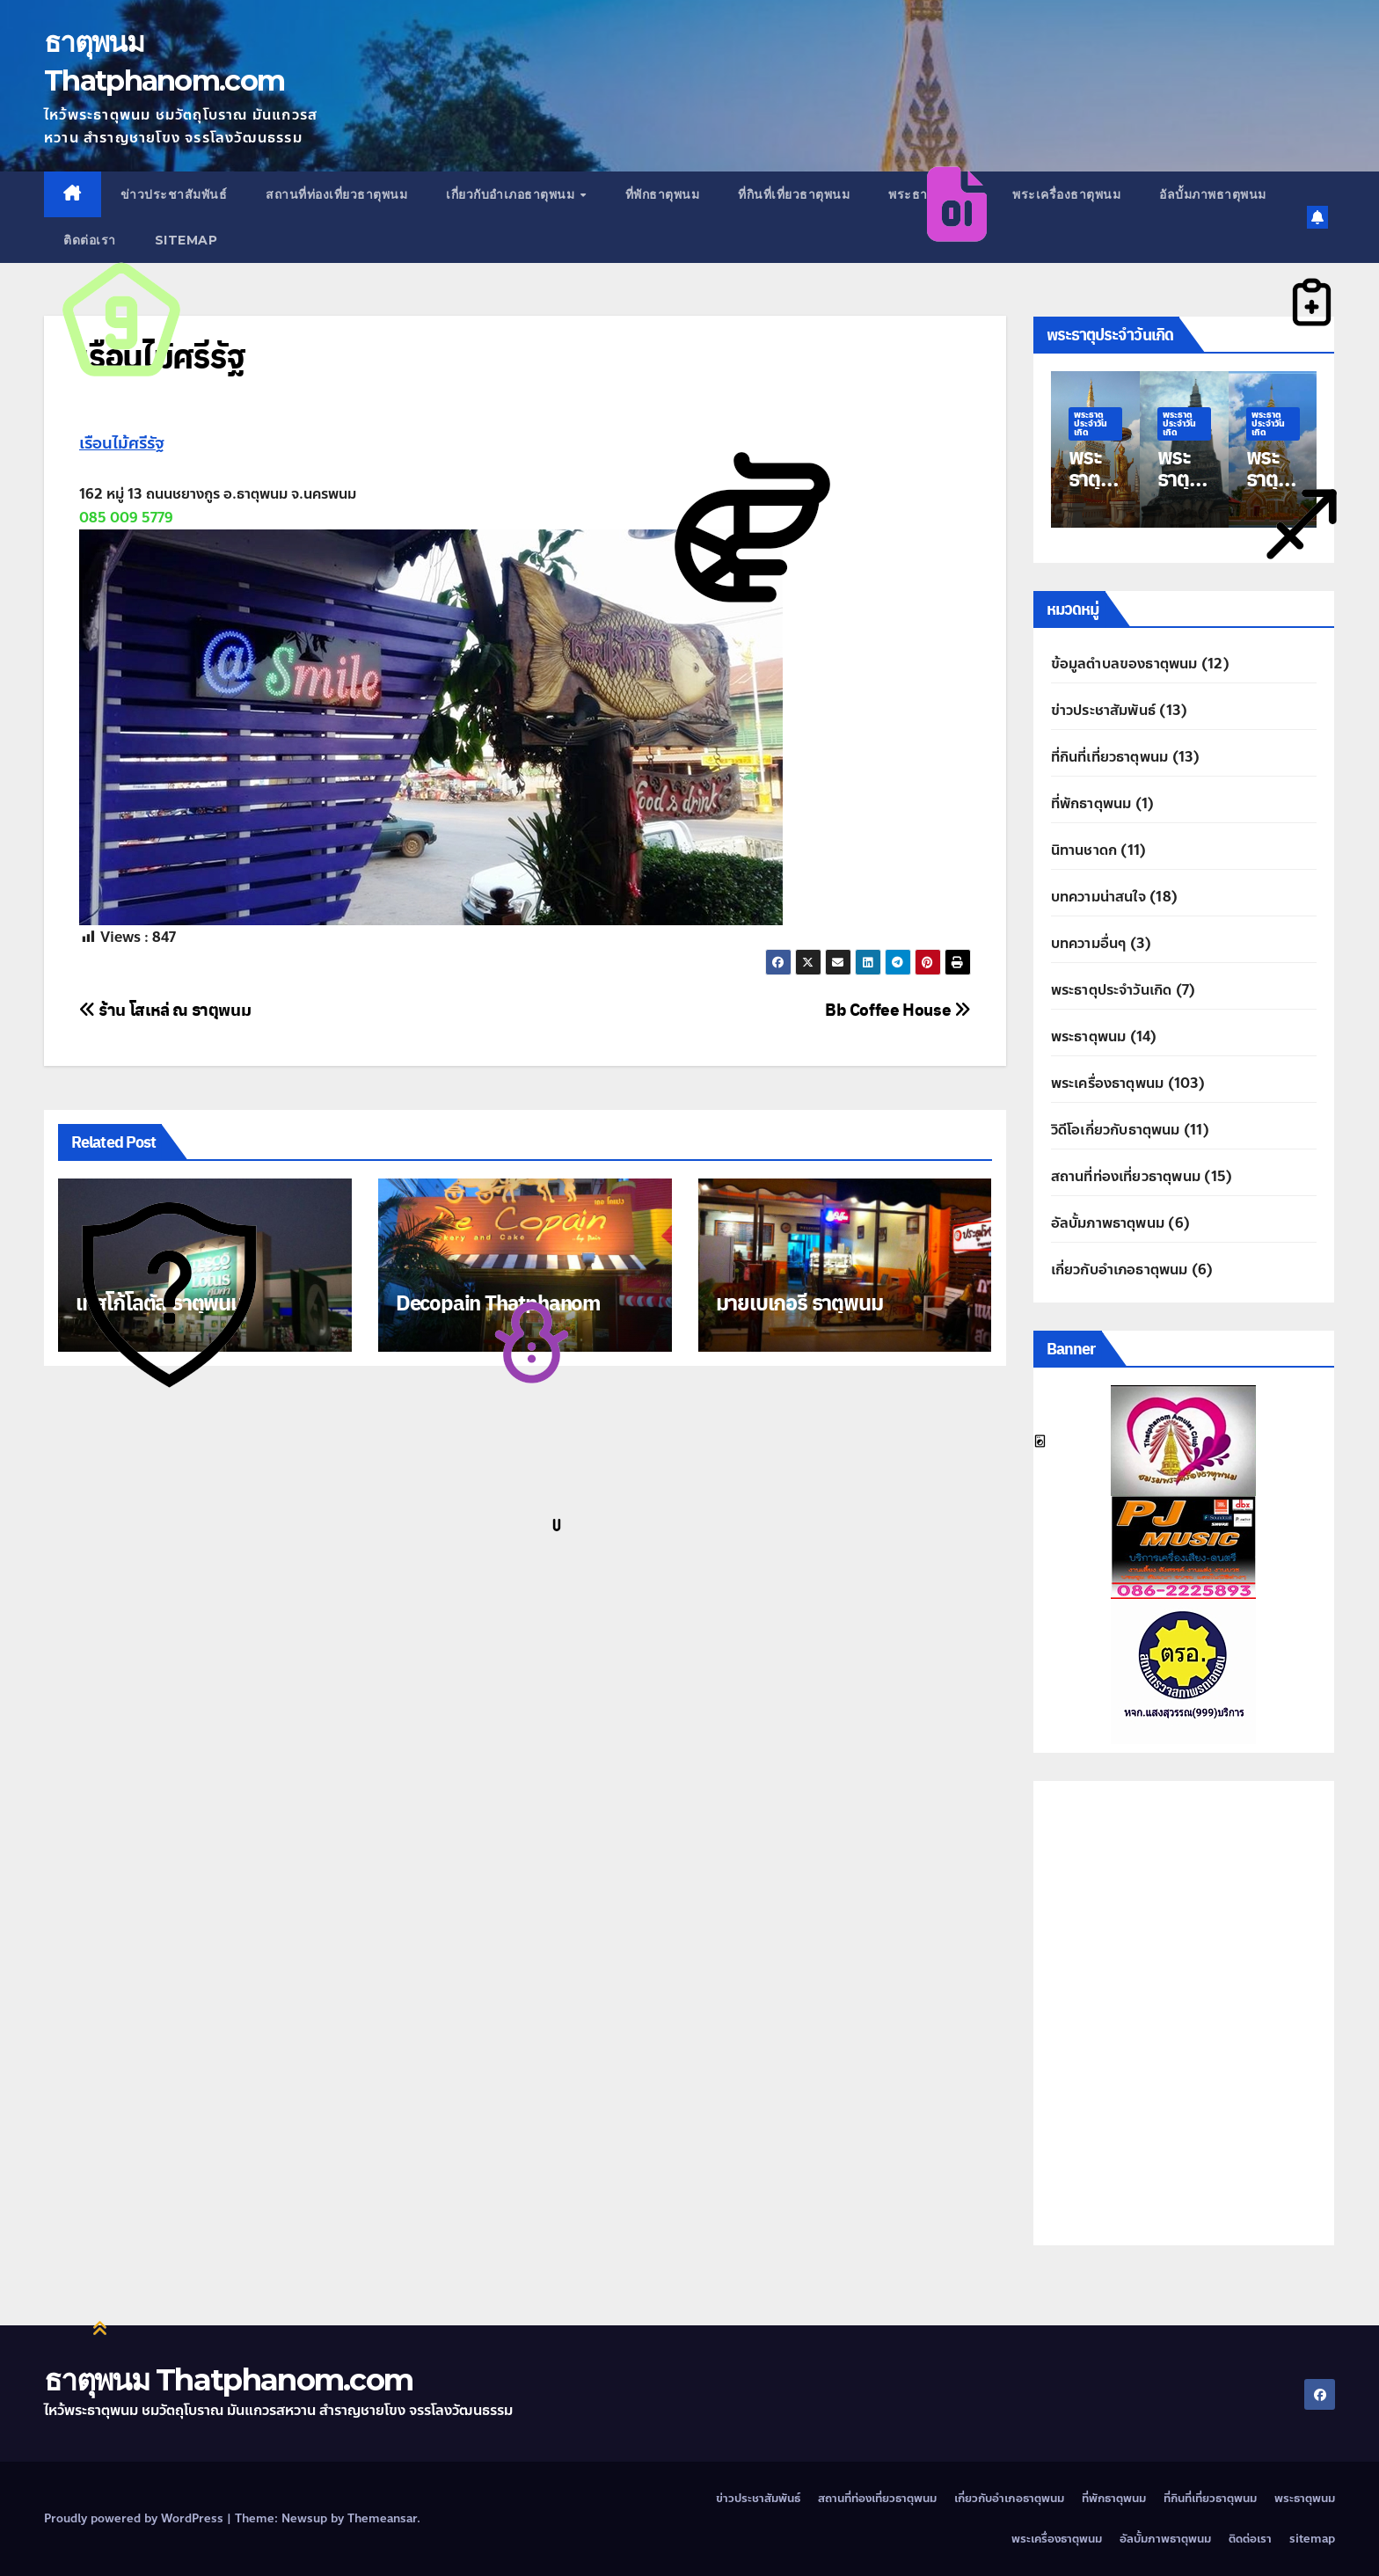 The image size is (1379, 2576). Describe the element at coordinates (531, 1342) in the screenshot. I see `indicates winter or cold weather conditions` at that location.